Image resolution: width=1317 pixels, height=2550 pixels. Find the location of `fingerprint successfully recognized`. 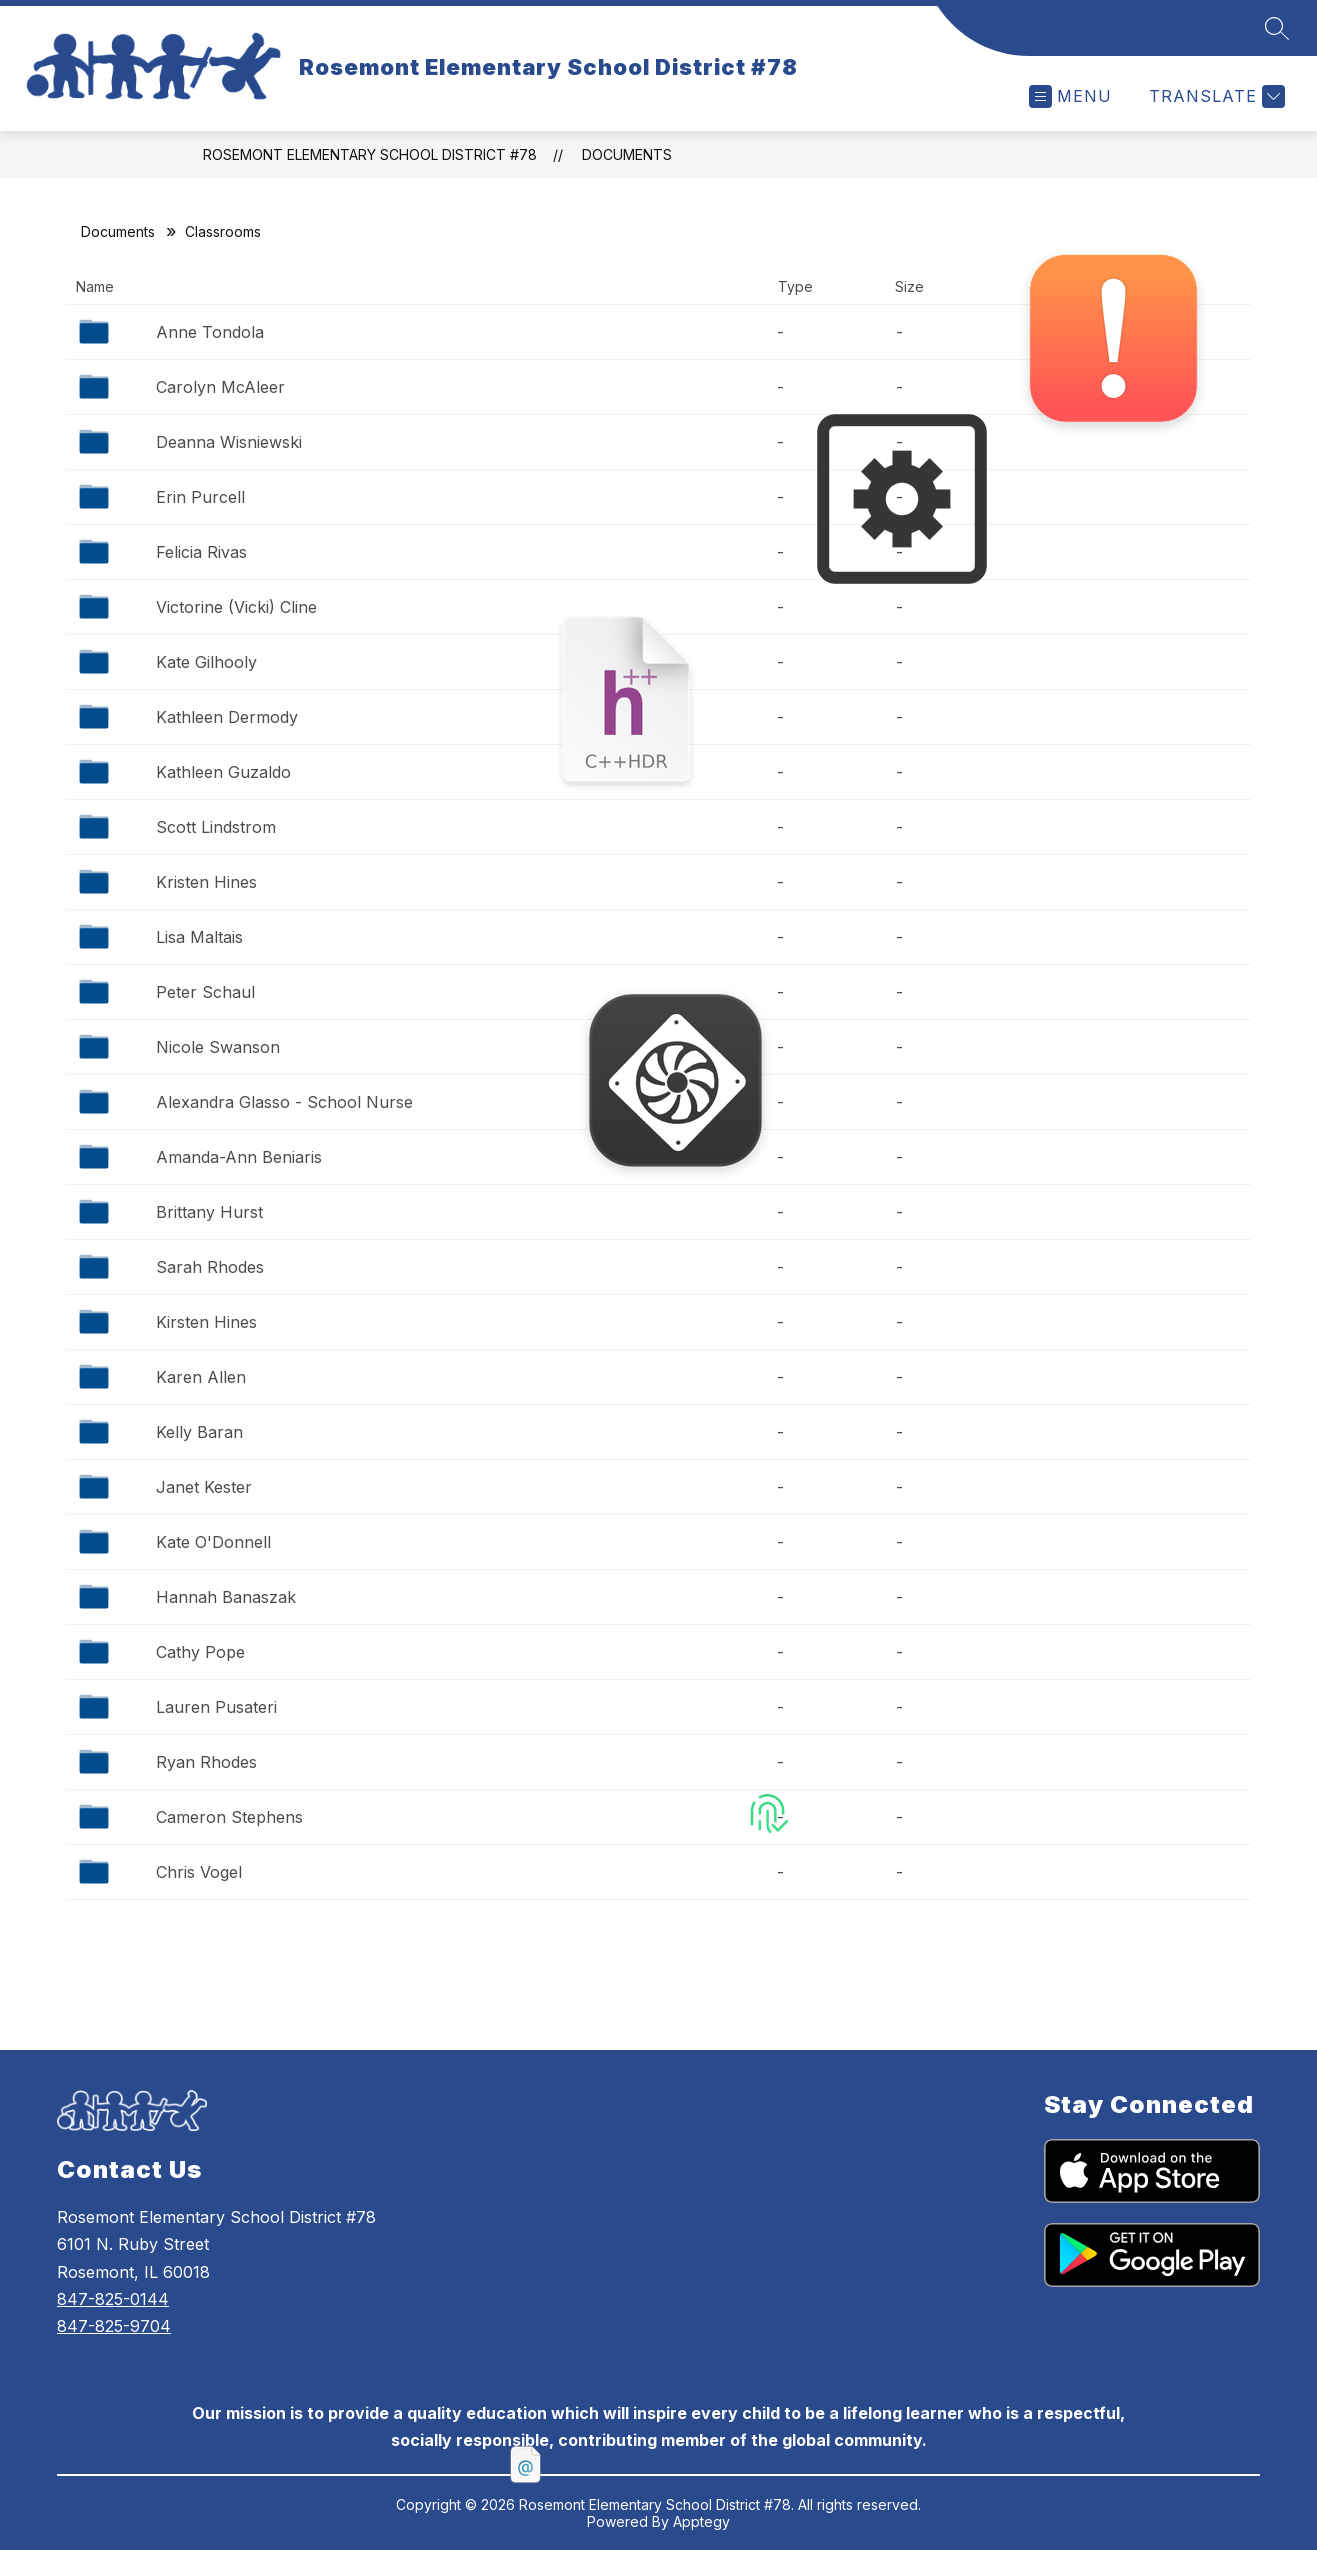

fingerprint successfully recognized is located at coordinates (769, 1813).